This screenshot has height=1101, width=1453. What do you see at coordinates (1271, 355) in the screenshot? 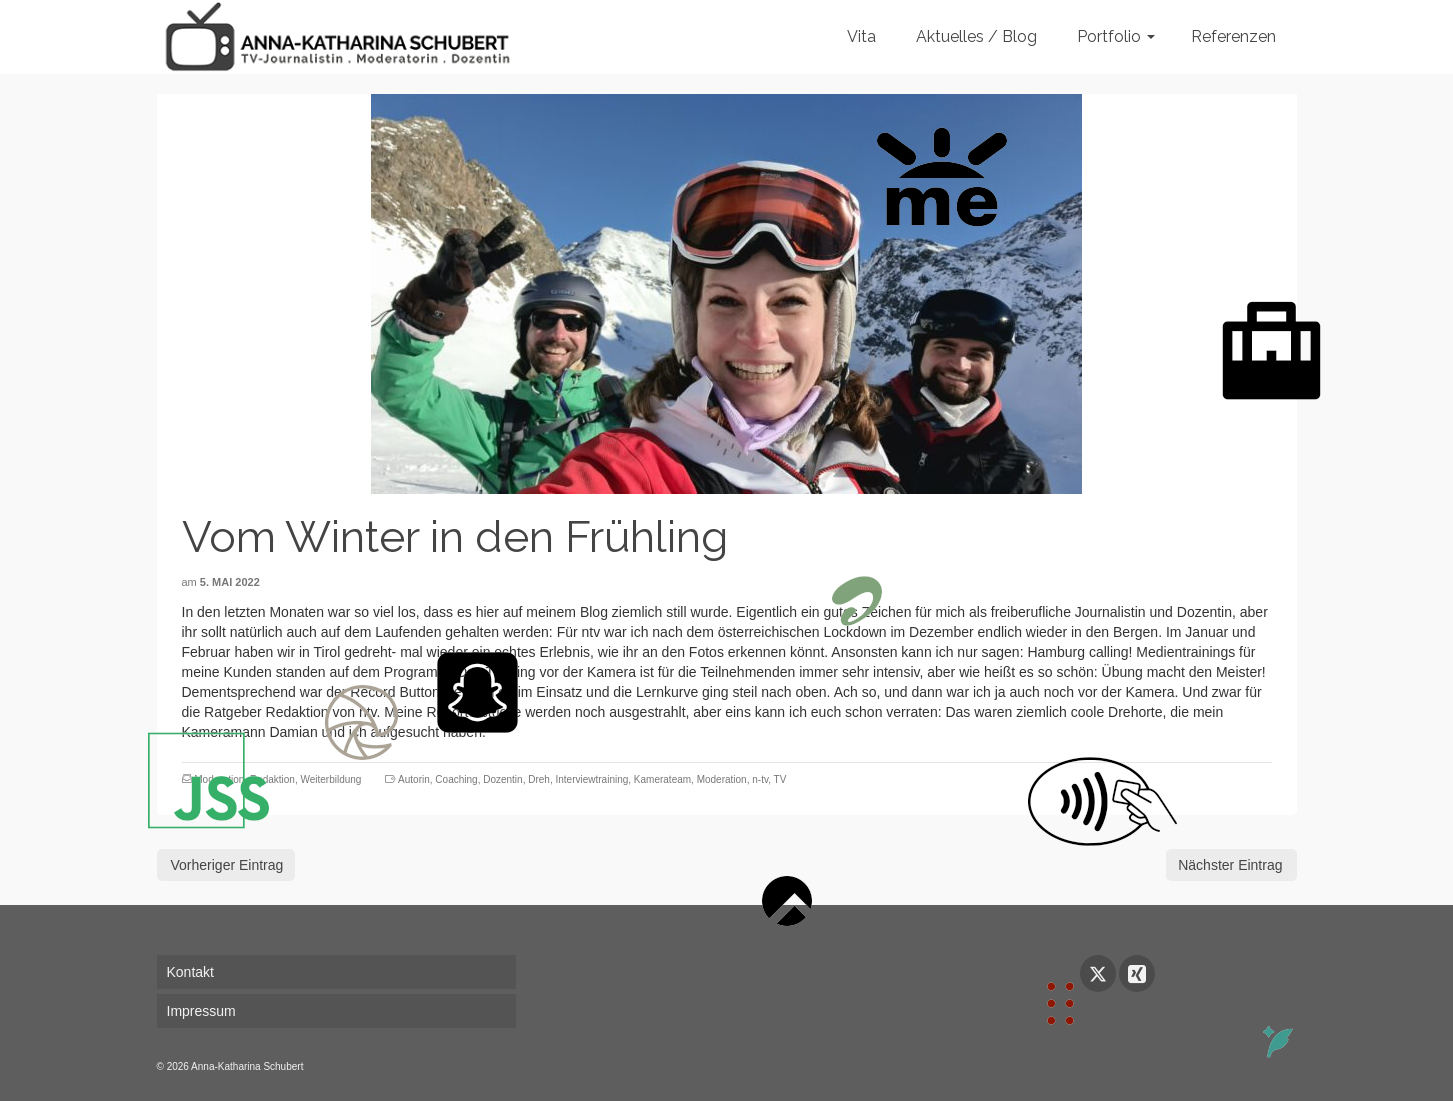
I see `access work or business documents` at bounding box center [1271, 355].